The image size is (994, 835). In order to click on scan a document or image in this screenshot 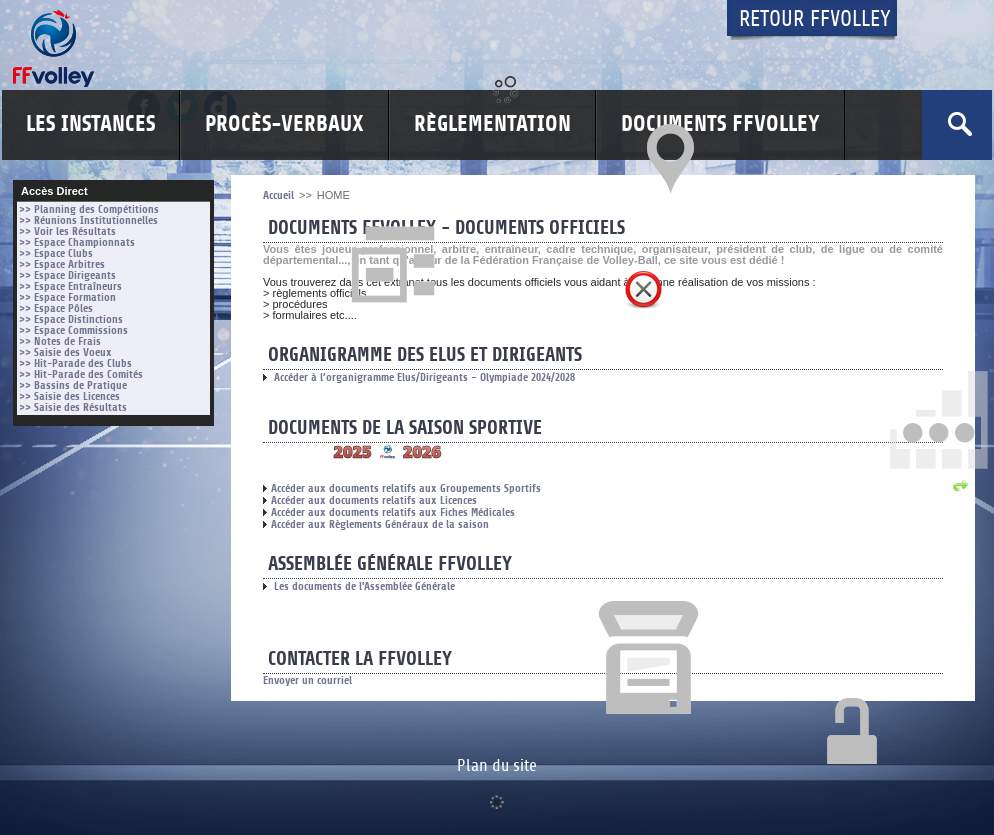, I will do `click(648, 657)`.